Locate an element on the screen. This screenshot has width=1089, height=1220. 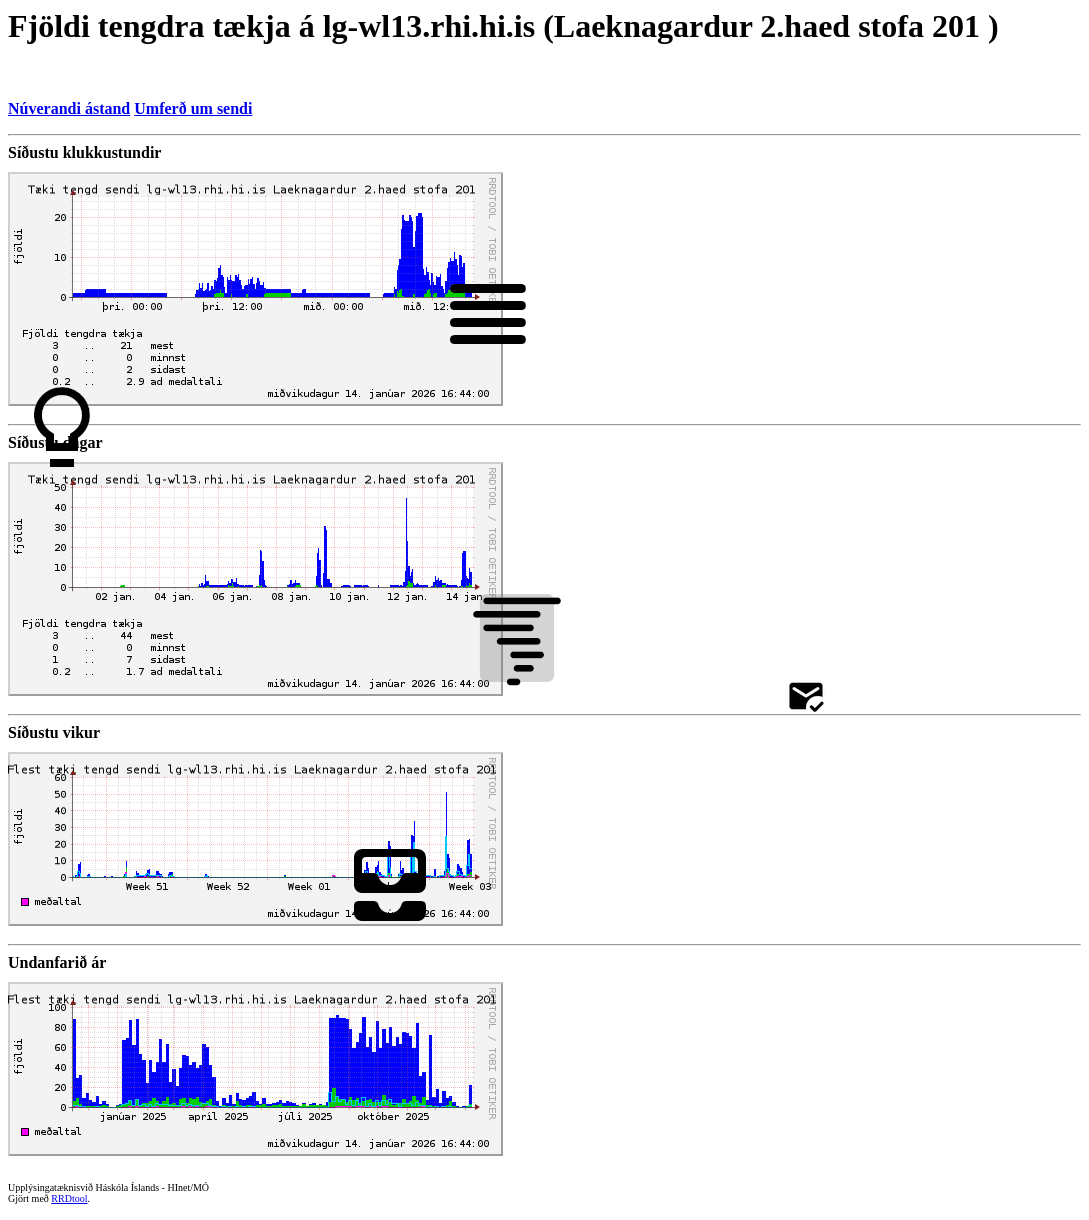
open navigation menu is located at coordinates (488, 314).